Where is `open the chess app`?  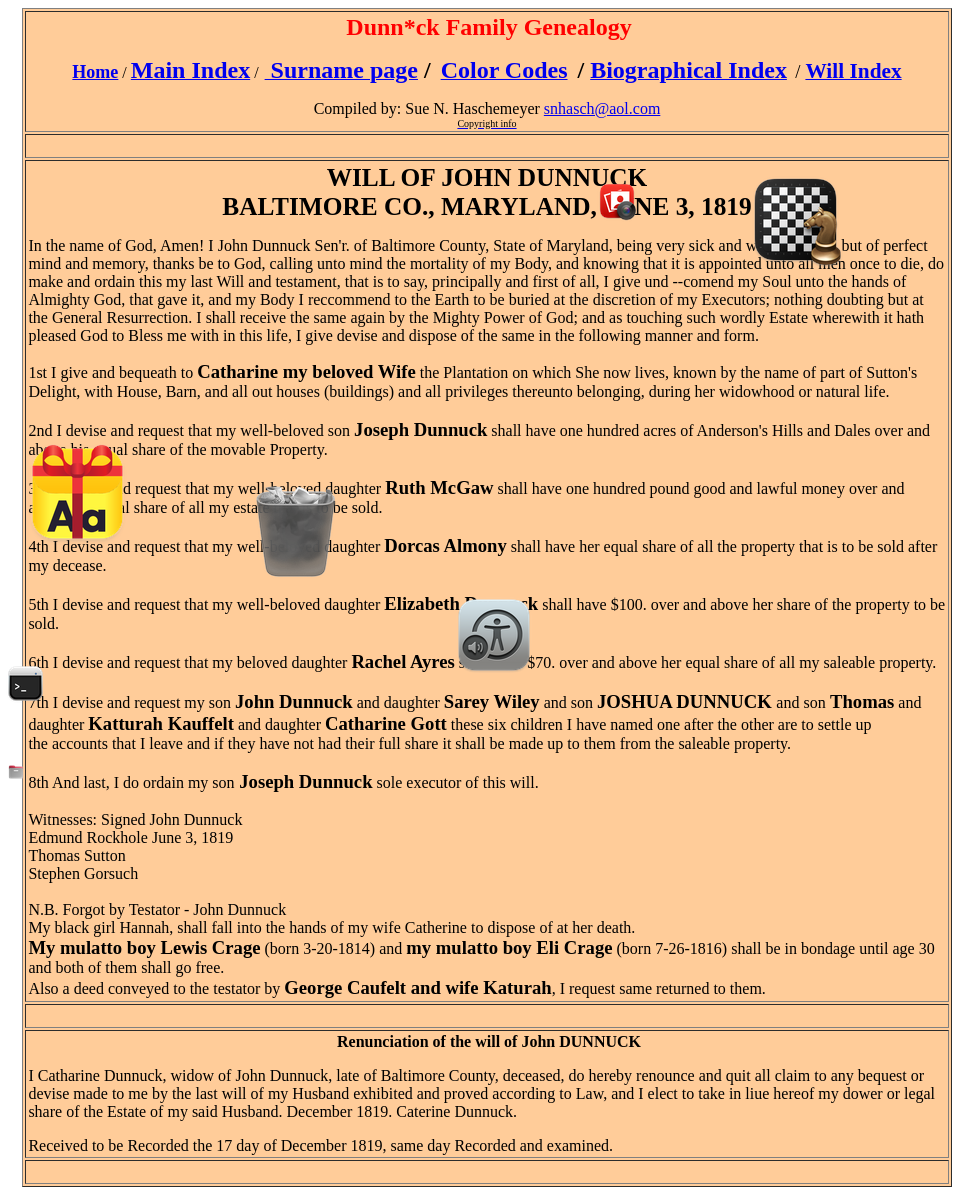 open the chess app is located at coordinates (795, 219).